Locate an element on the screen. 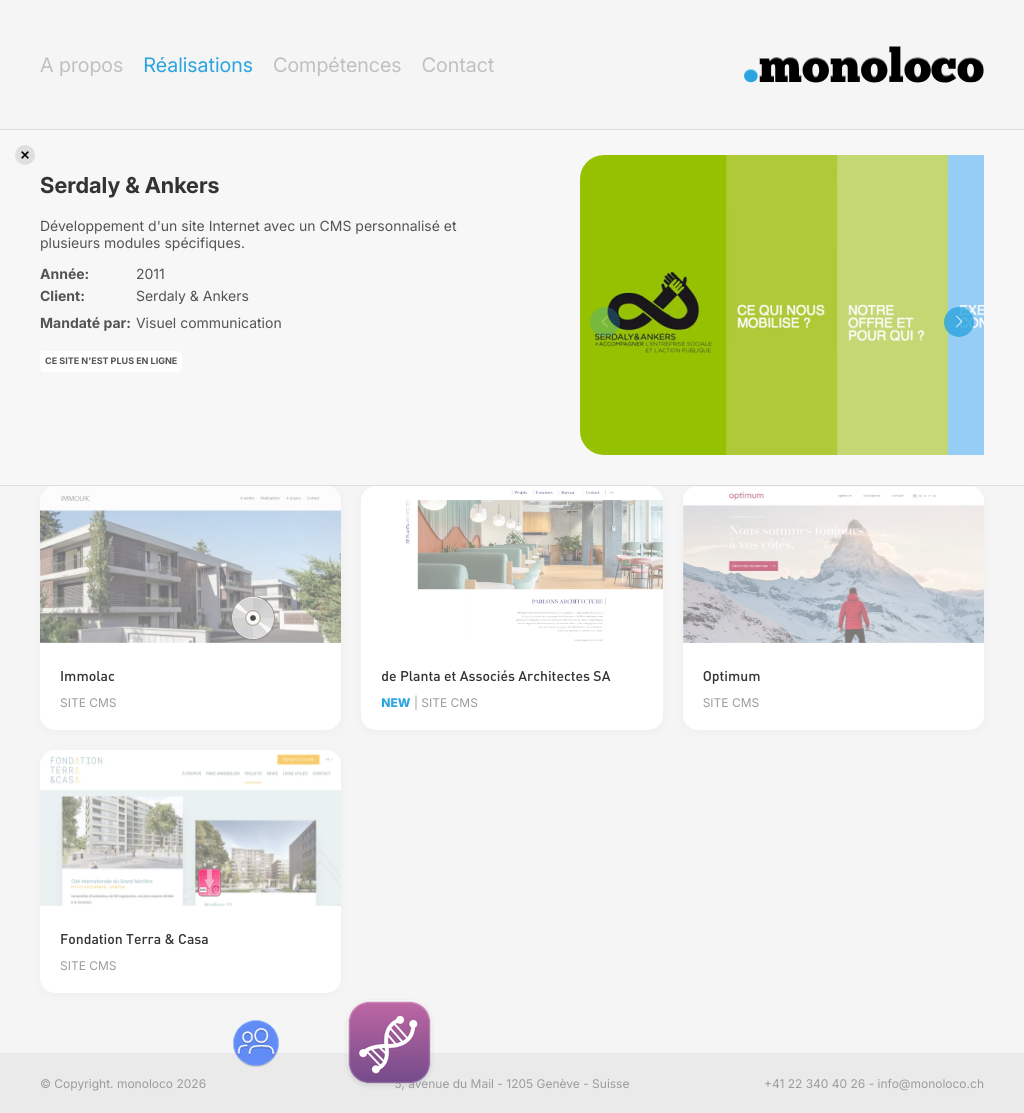 Image resolution: width=1024 pixels, height=1113 pixels. open synaptic package manager is located at coordinates (209, 882).